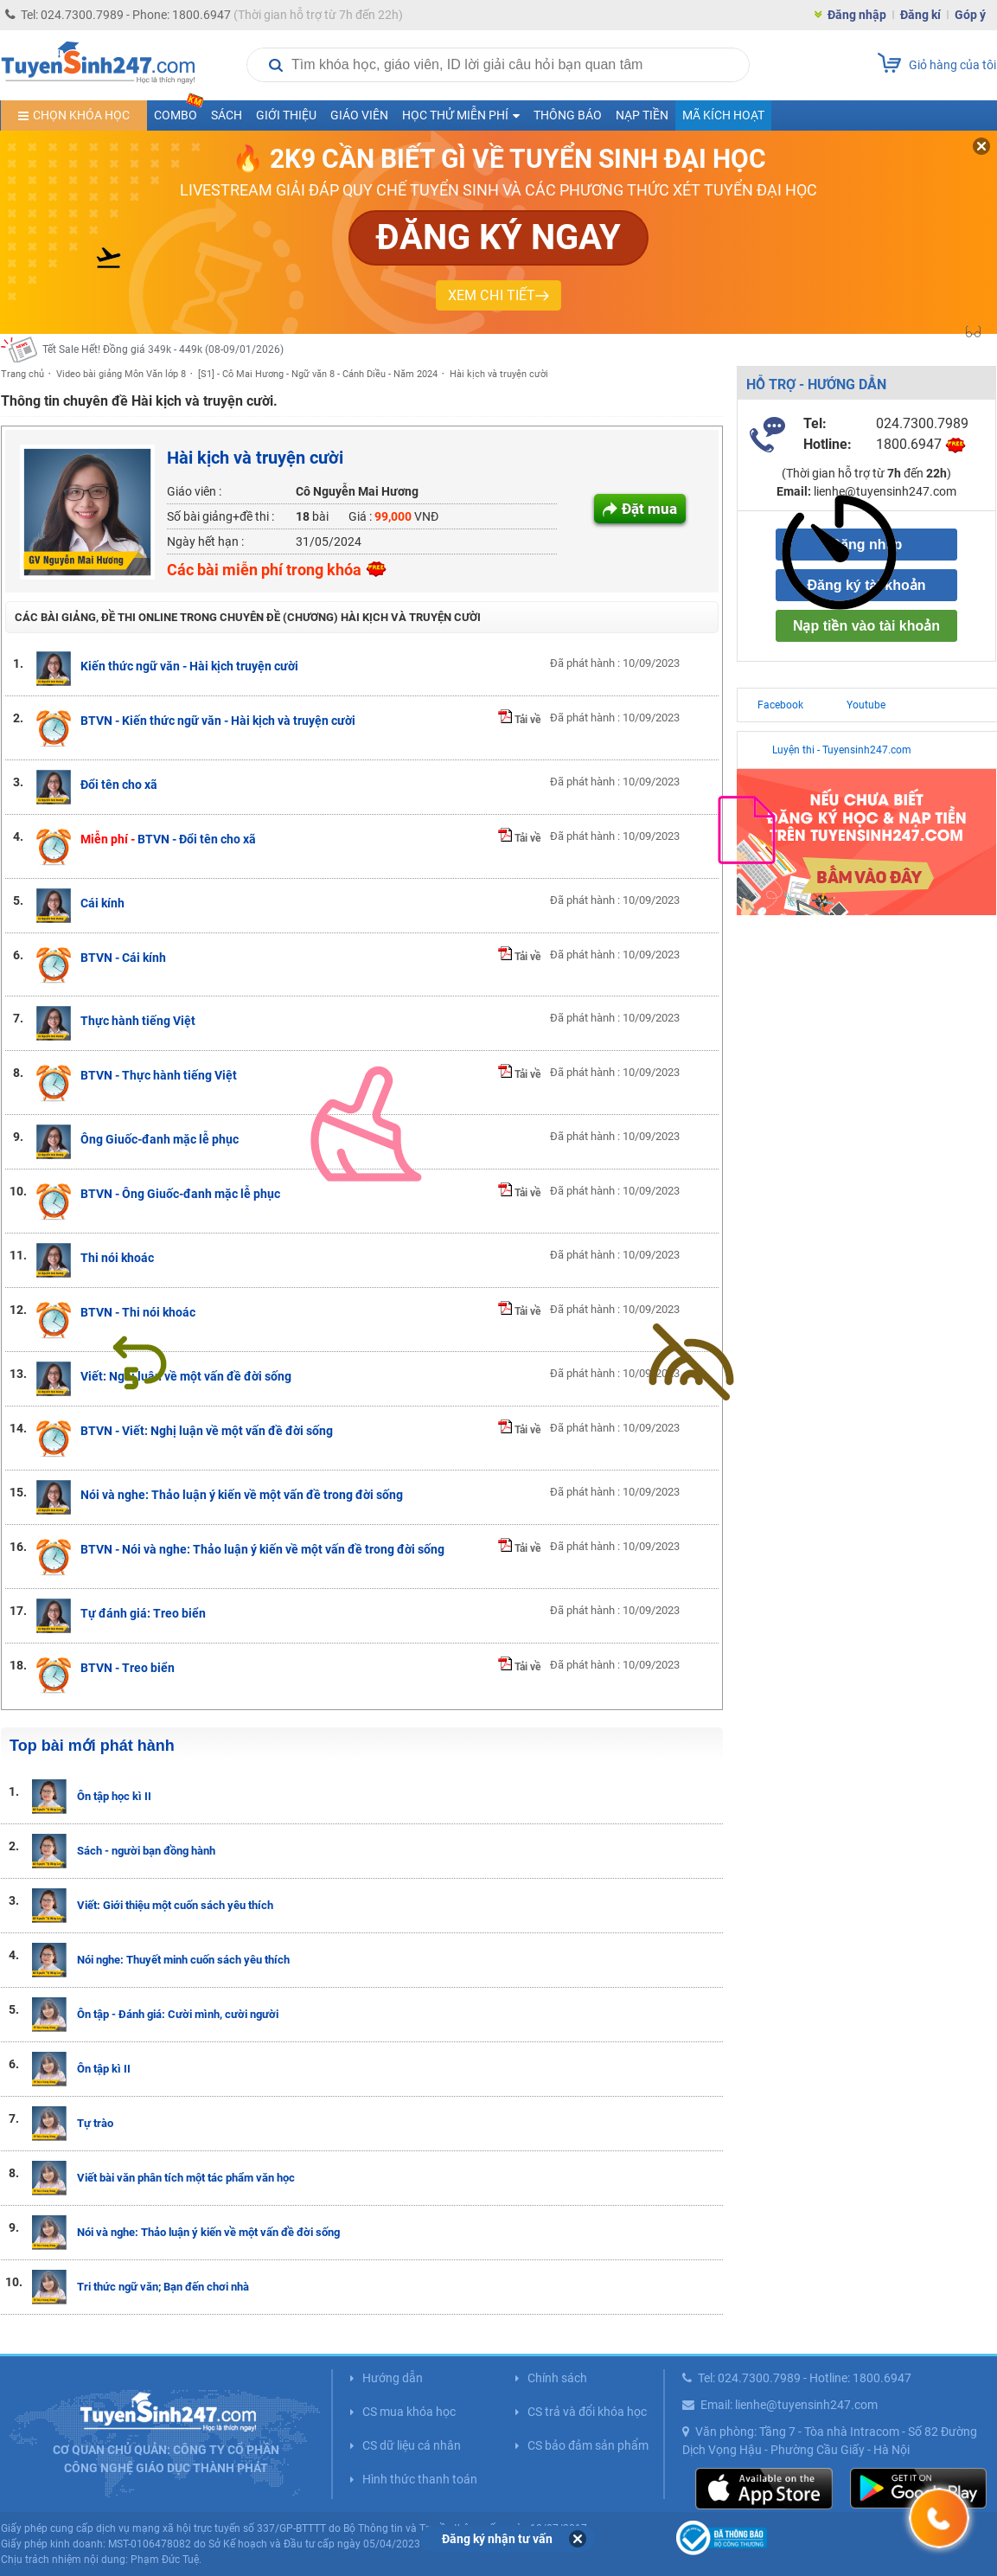 The width and height of the screenshot is (997, 2576). I want to click on view flight departure information, so click(108, 257).